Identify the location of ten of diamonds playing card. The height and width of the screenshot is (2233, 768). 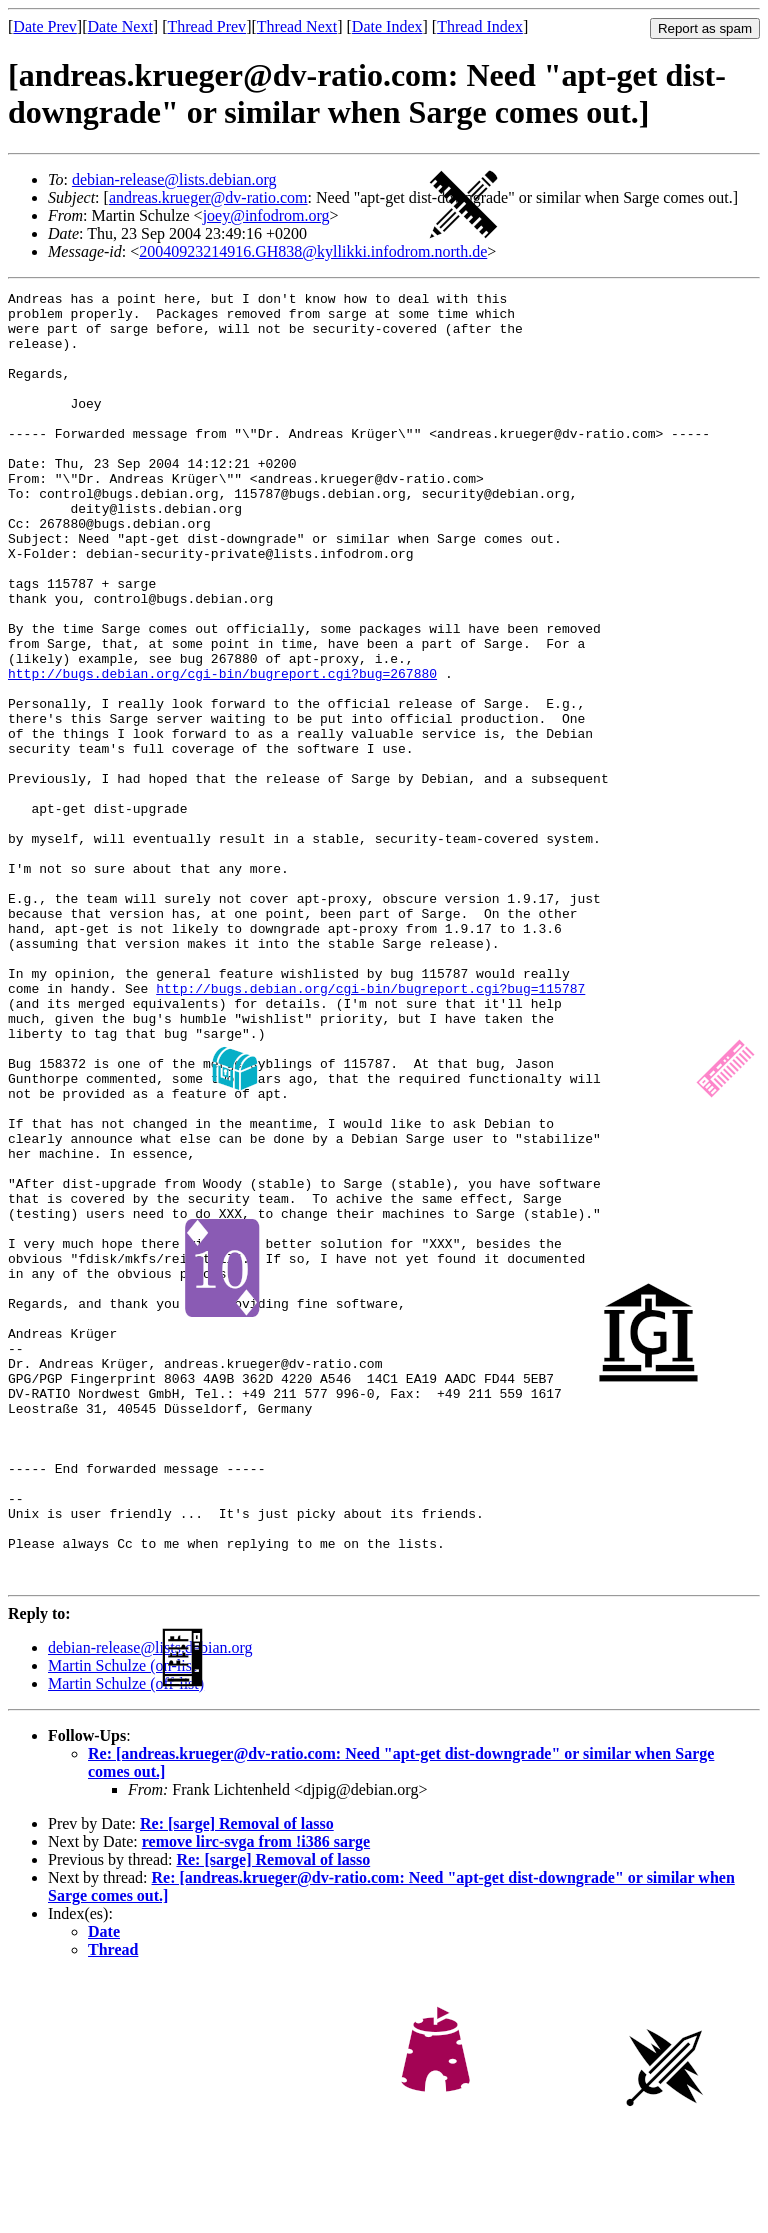
(222, 1268).